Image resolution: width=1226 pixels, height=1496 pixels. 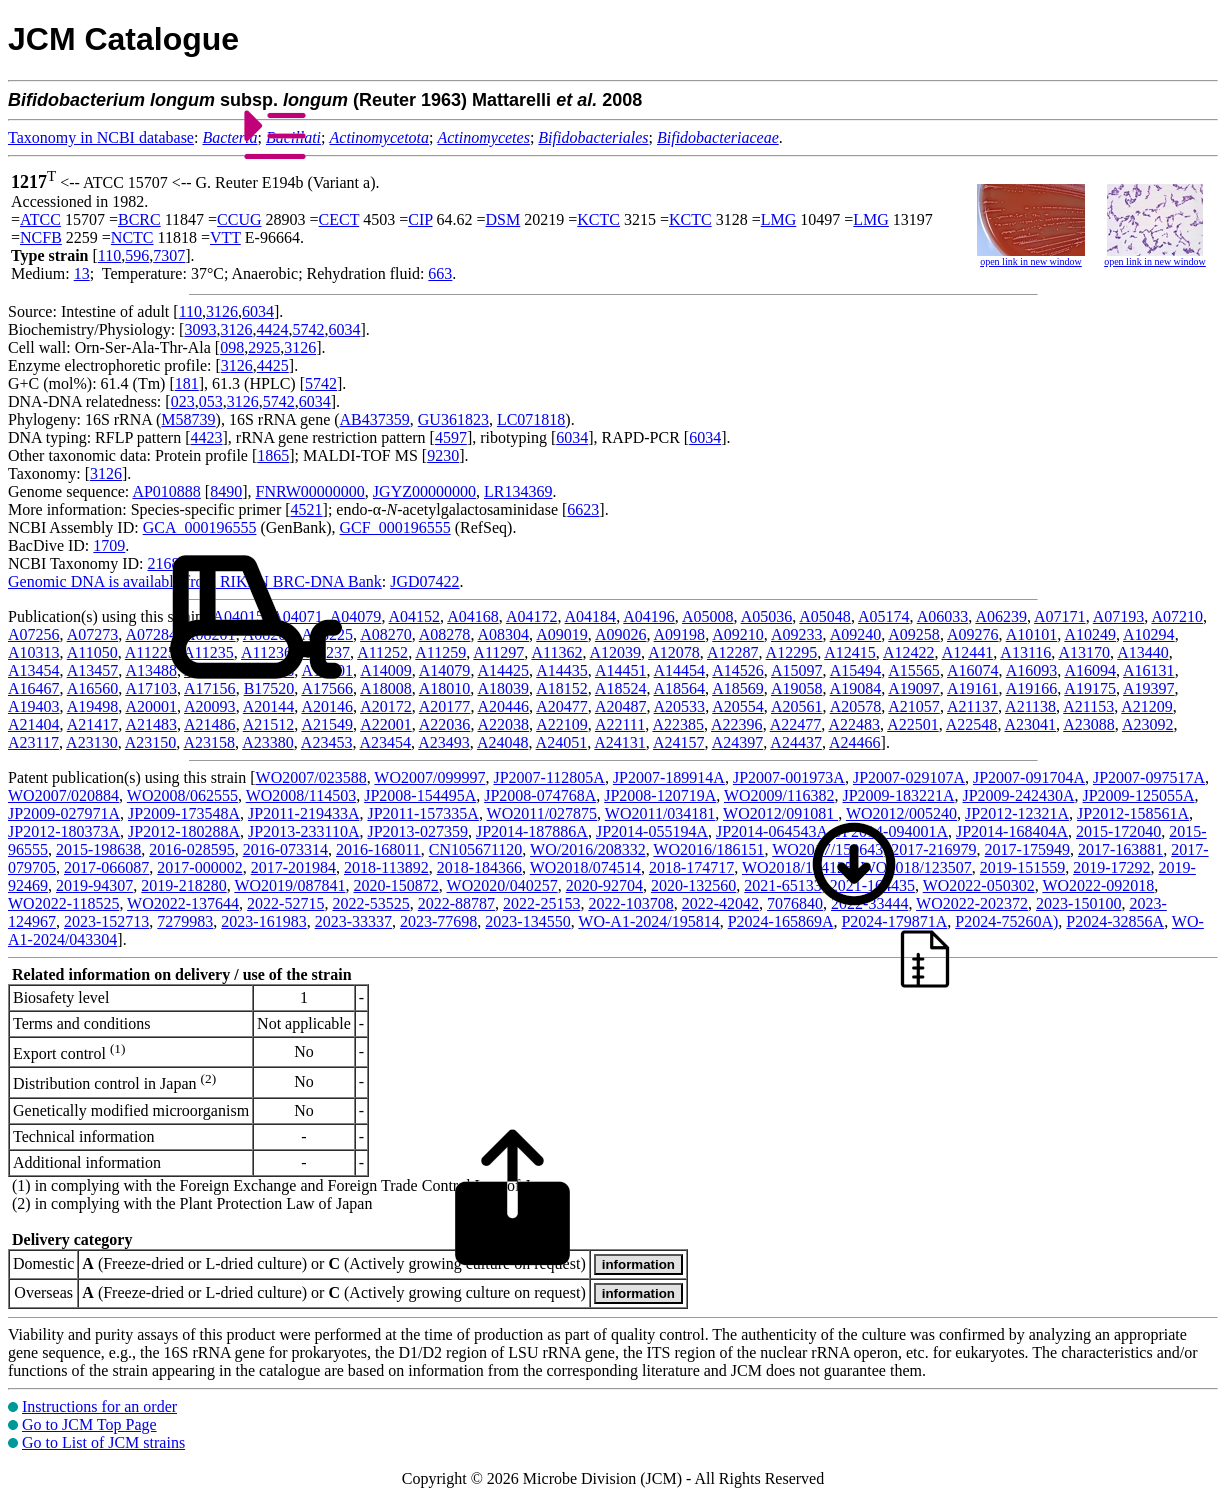 What do you see at coordinates (925, 959) in the screenshot?
I see `access compressed or archived files` at bounding box center [925, 959].